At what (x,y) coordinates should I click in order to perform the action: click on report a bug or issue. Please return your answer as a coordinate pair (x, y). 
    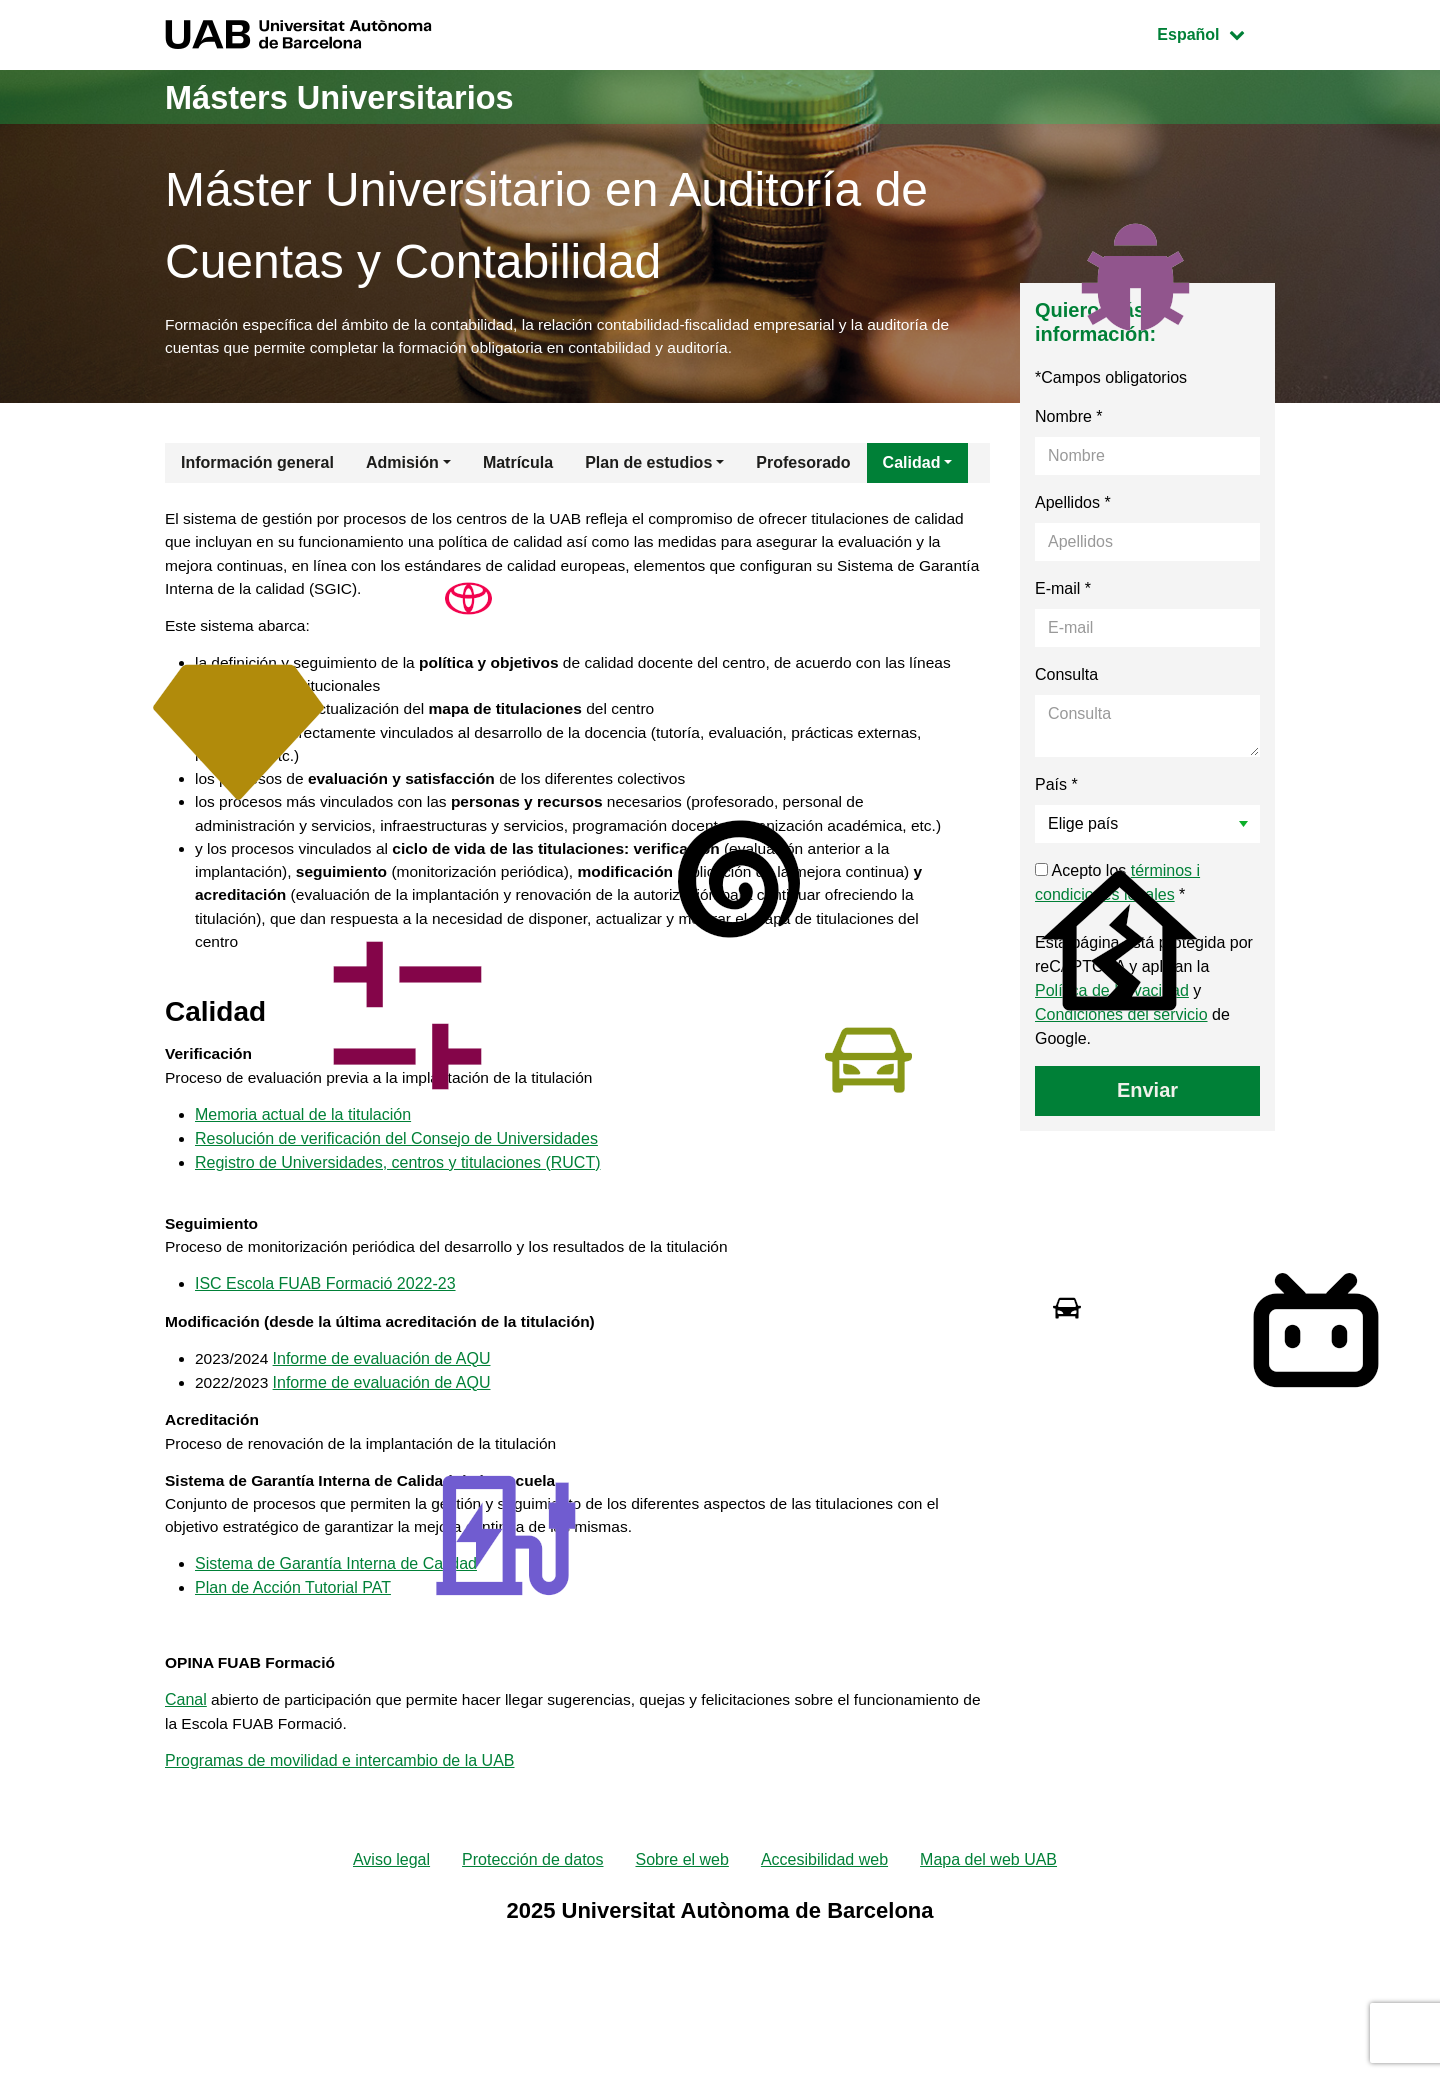
    Looking at the image, I should click on (1135, 277).